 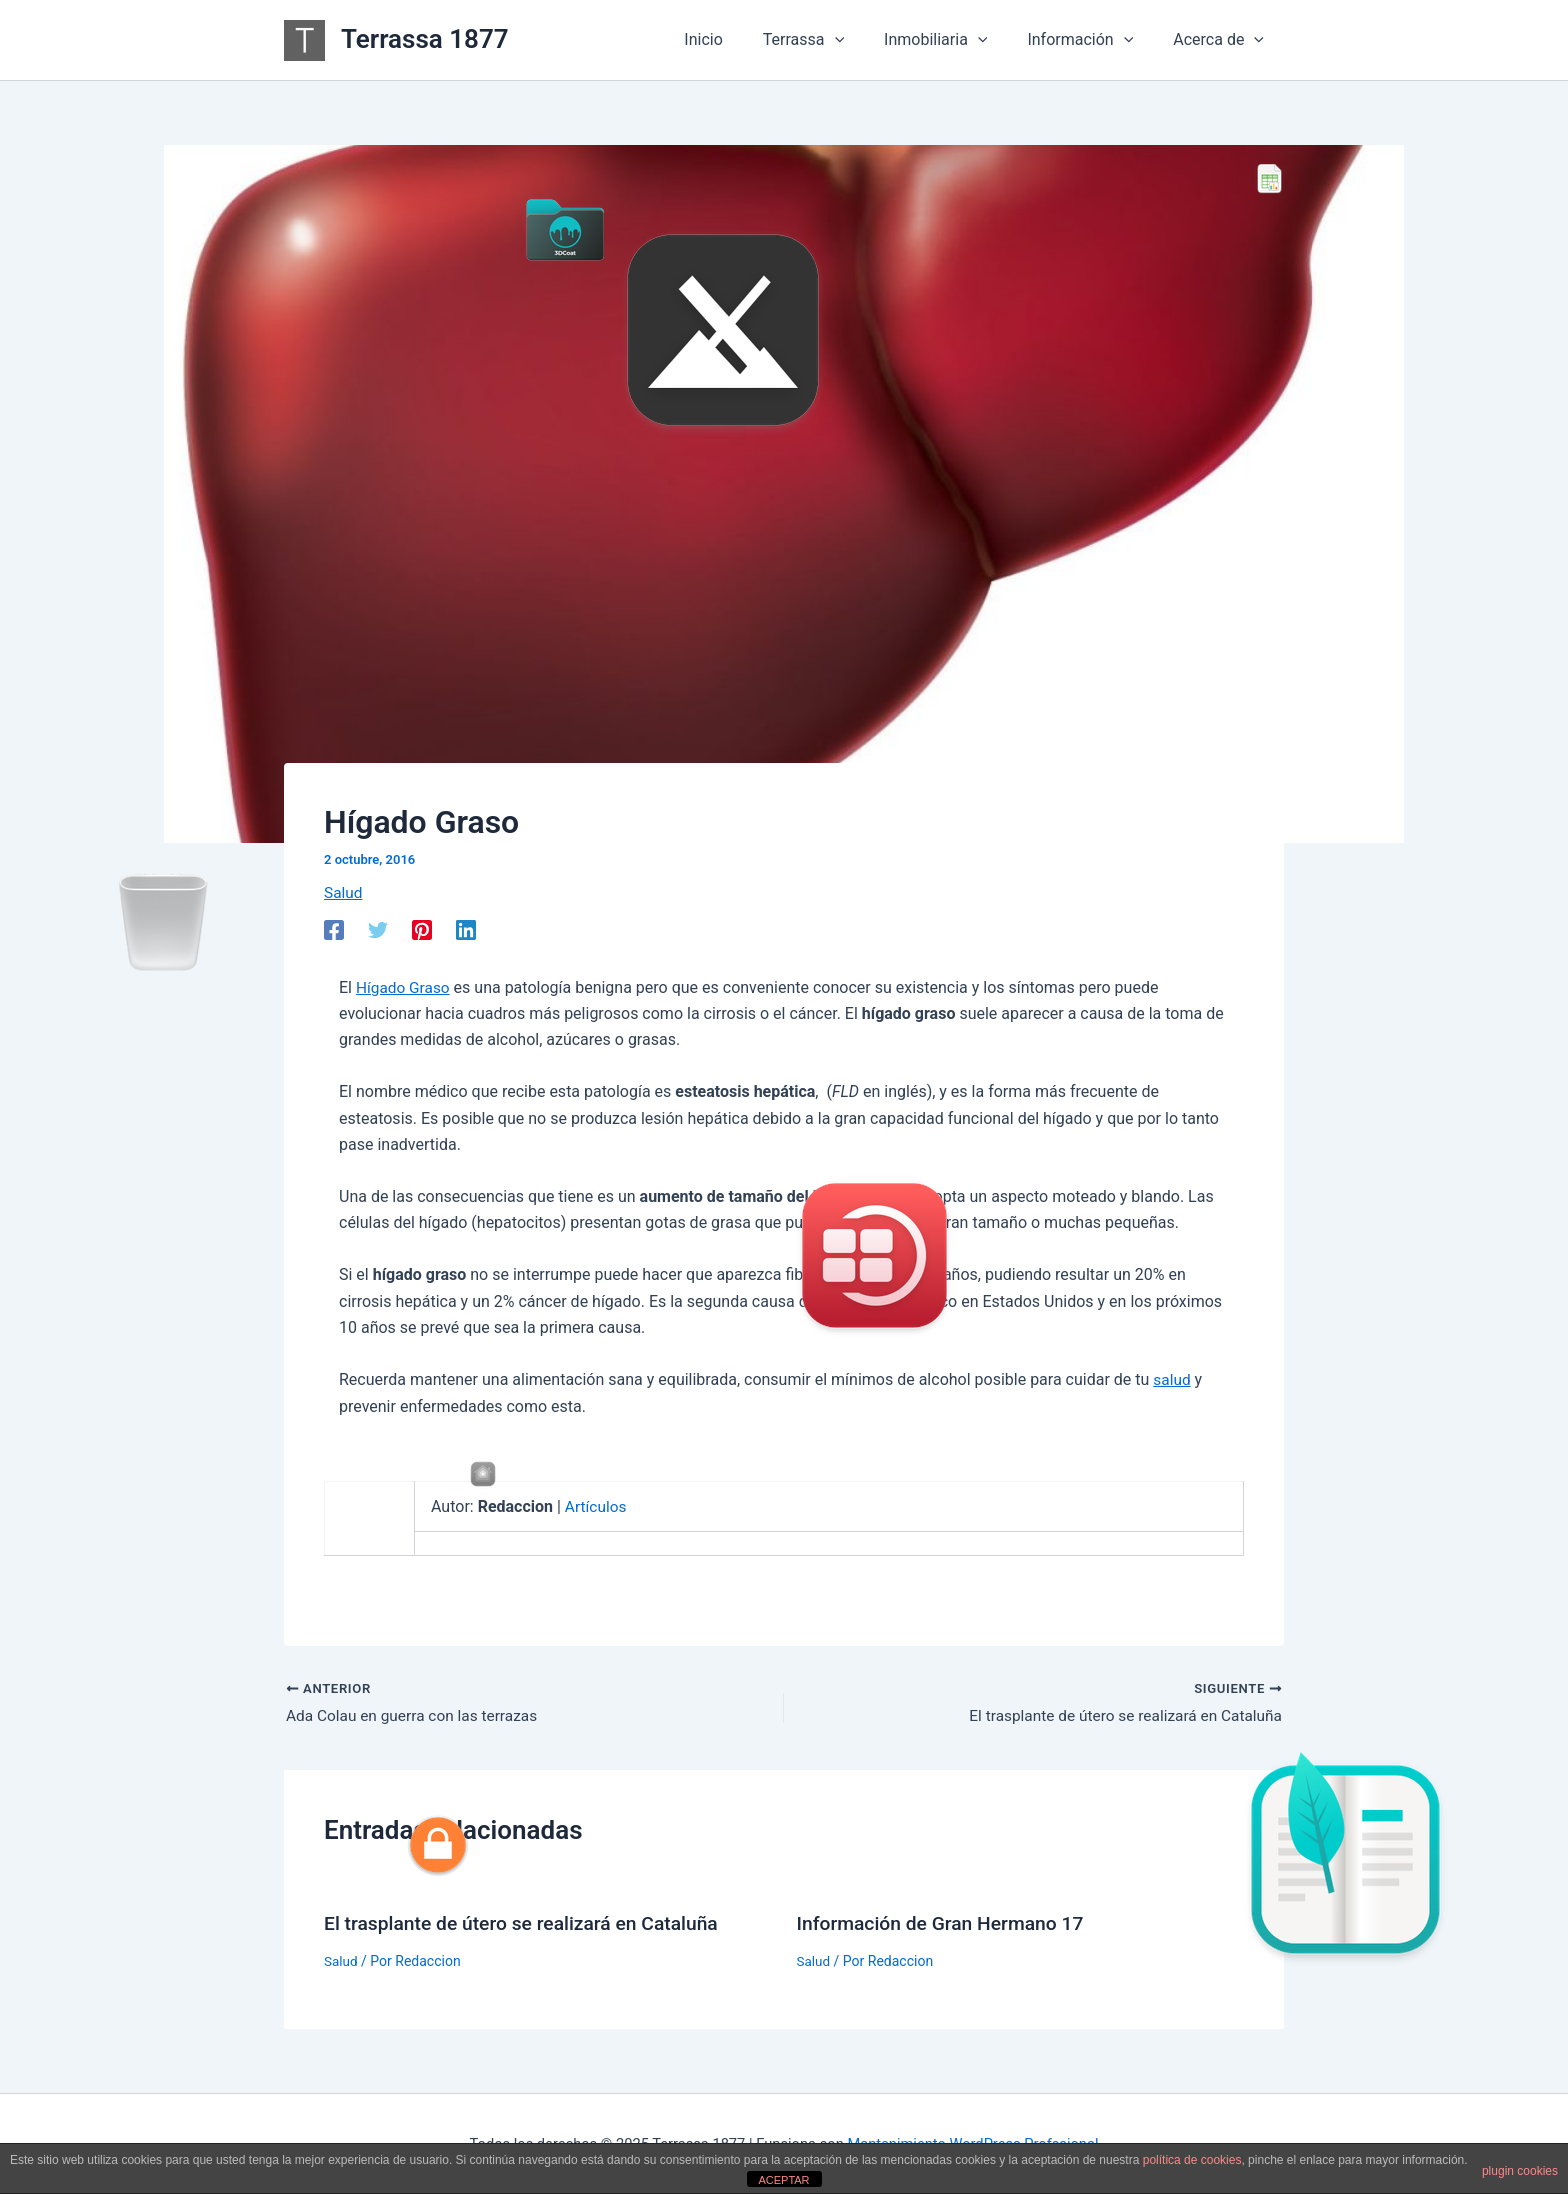 What do you see at coordinates (723, 330) in the screenshot?
I see `launch mx linux application` at bounding box center [723, 330].